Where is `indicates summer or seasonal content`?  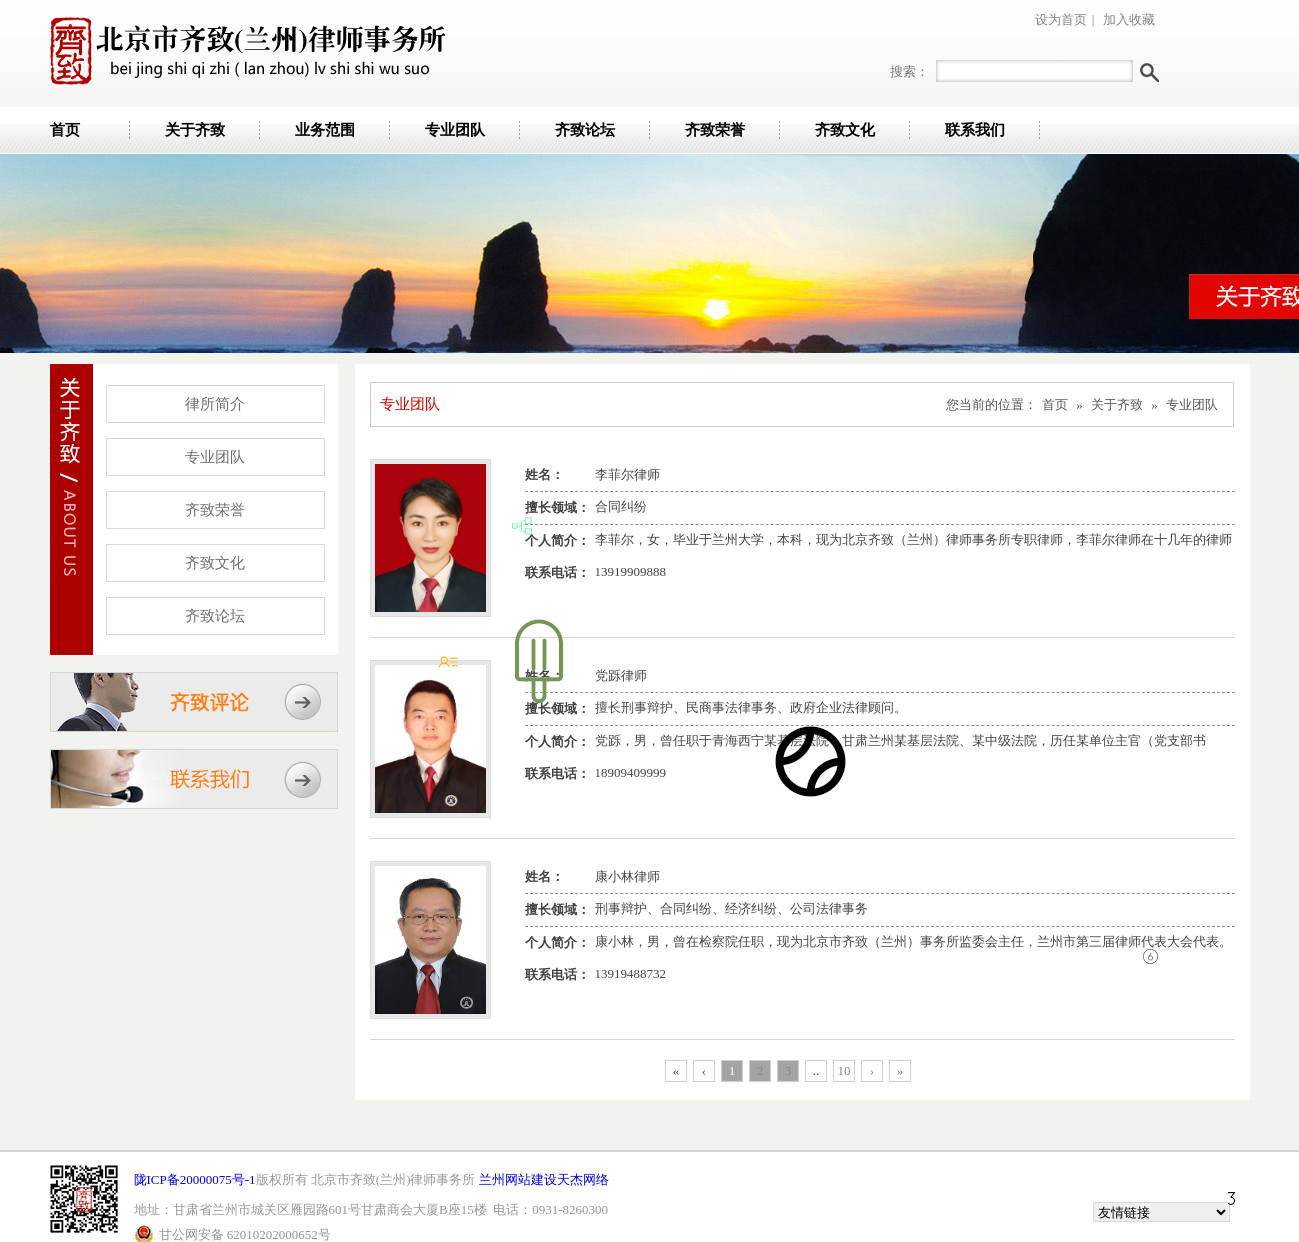
indicates summer or seasonal content is located at coordinates (539, 660).